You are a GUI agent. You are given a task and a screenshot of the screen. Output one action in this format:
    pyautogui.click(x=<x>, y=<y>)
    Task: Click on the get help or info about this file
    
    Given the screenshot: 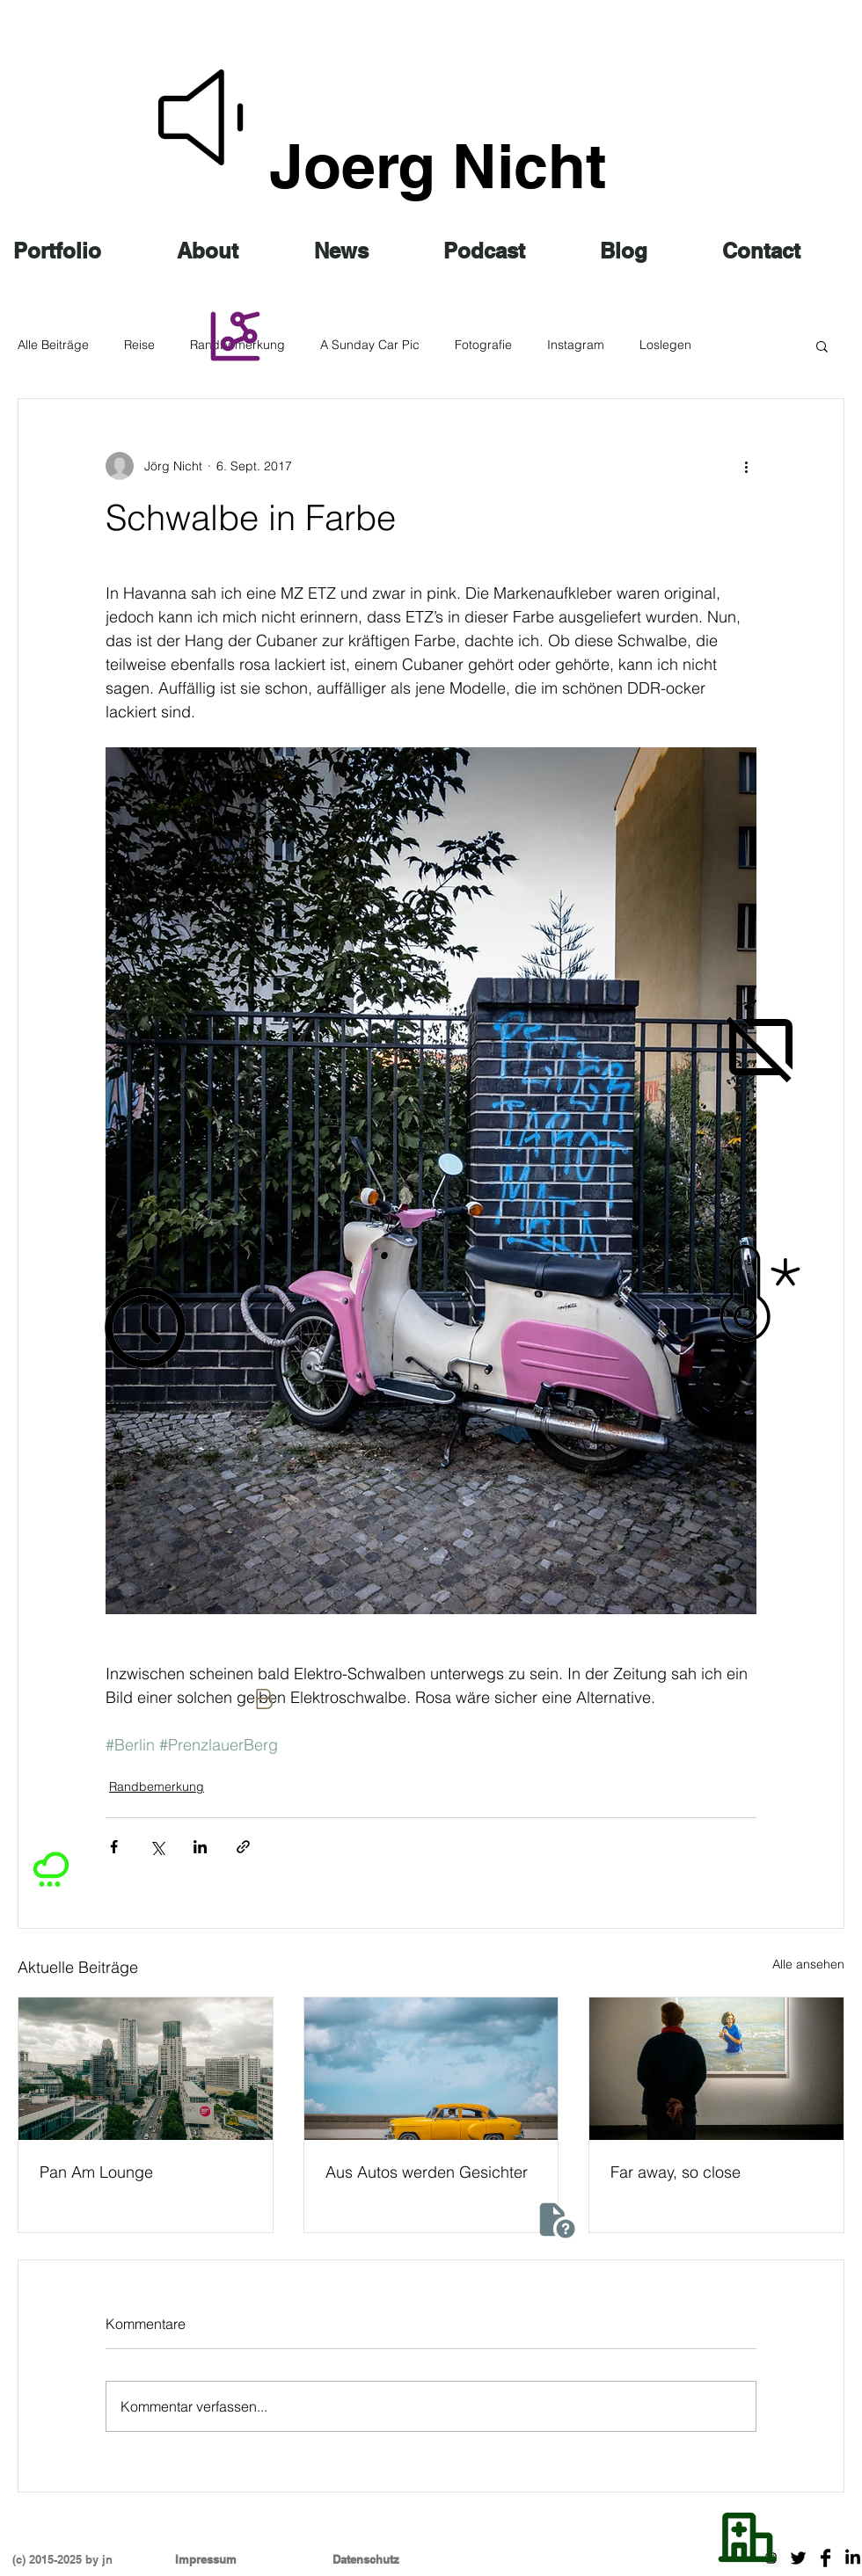 What is the action you would take?
    pyautogui.click(x=556, y=2219)
    